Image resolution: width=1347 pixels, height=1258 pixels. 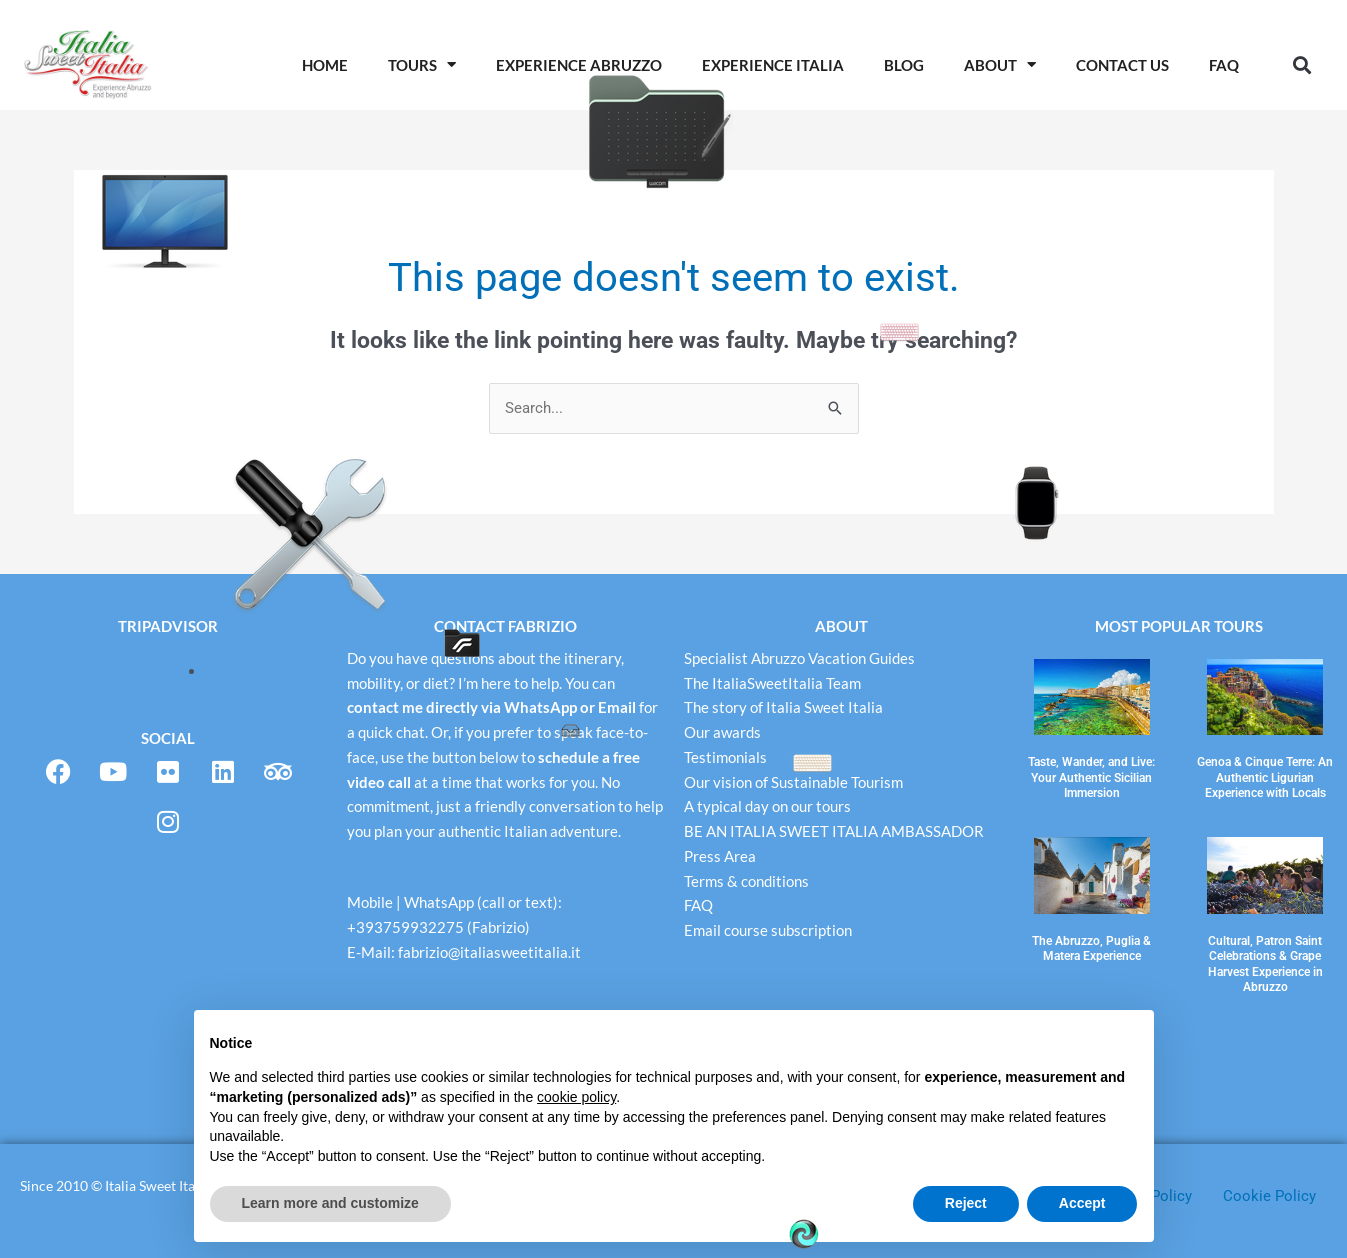 What do you see at coordinates (462, 644) in the screenshot?
I see `open resurrection remix ROM folder` at bounding box center [462, 644].